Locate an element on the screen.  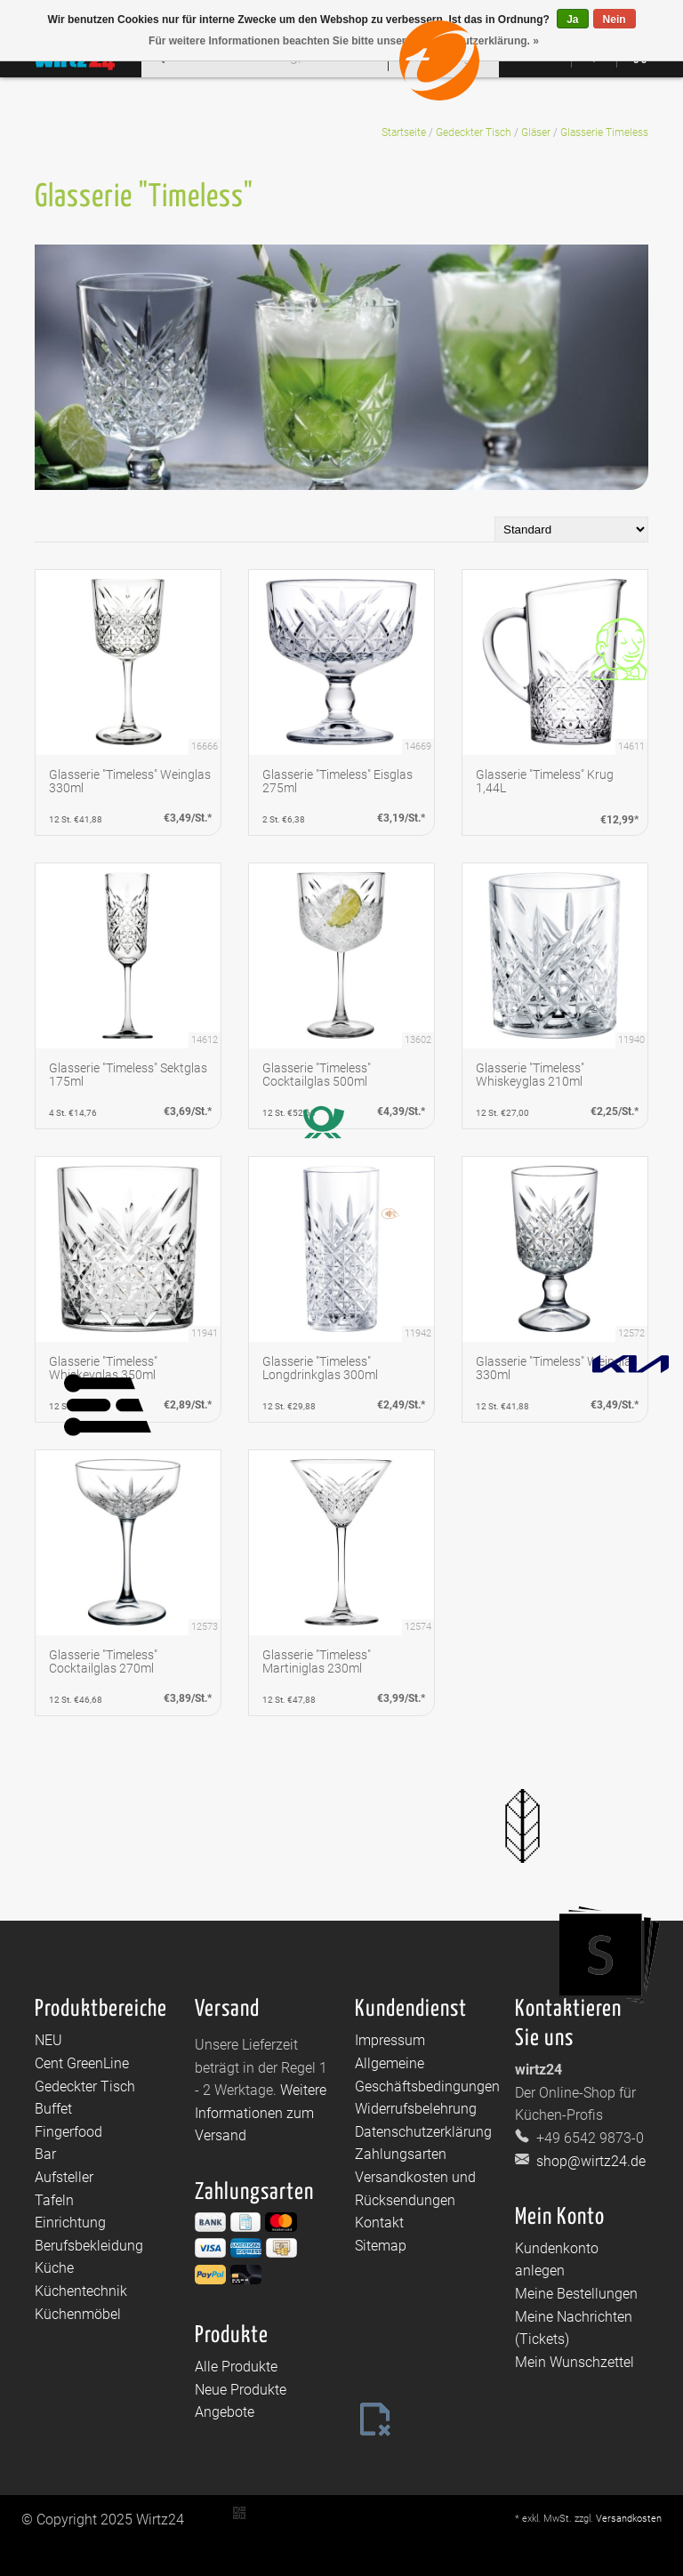
close the current document is located at coordinates (374, 2419).